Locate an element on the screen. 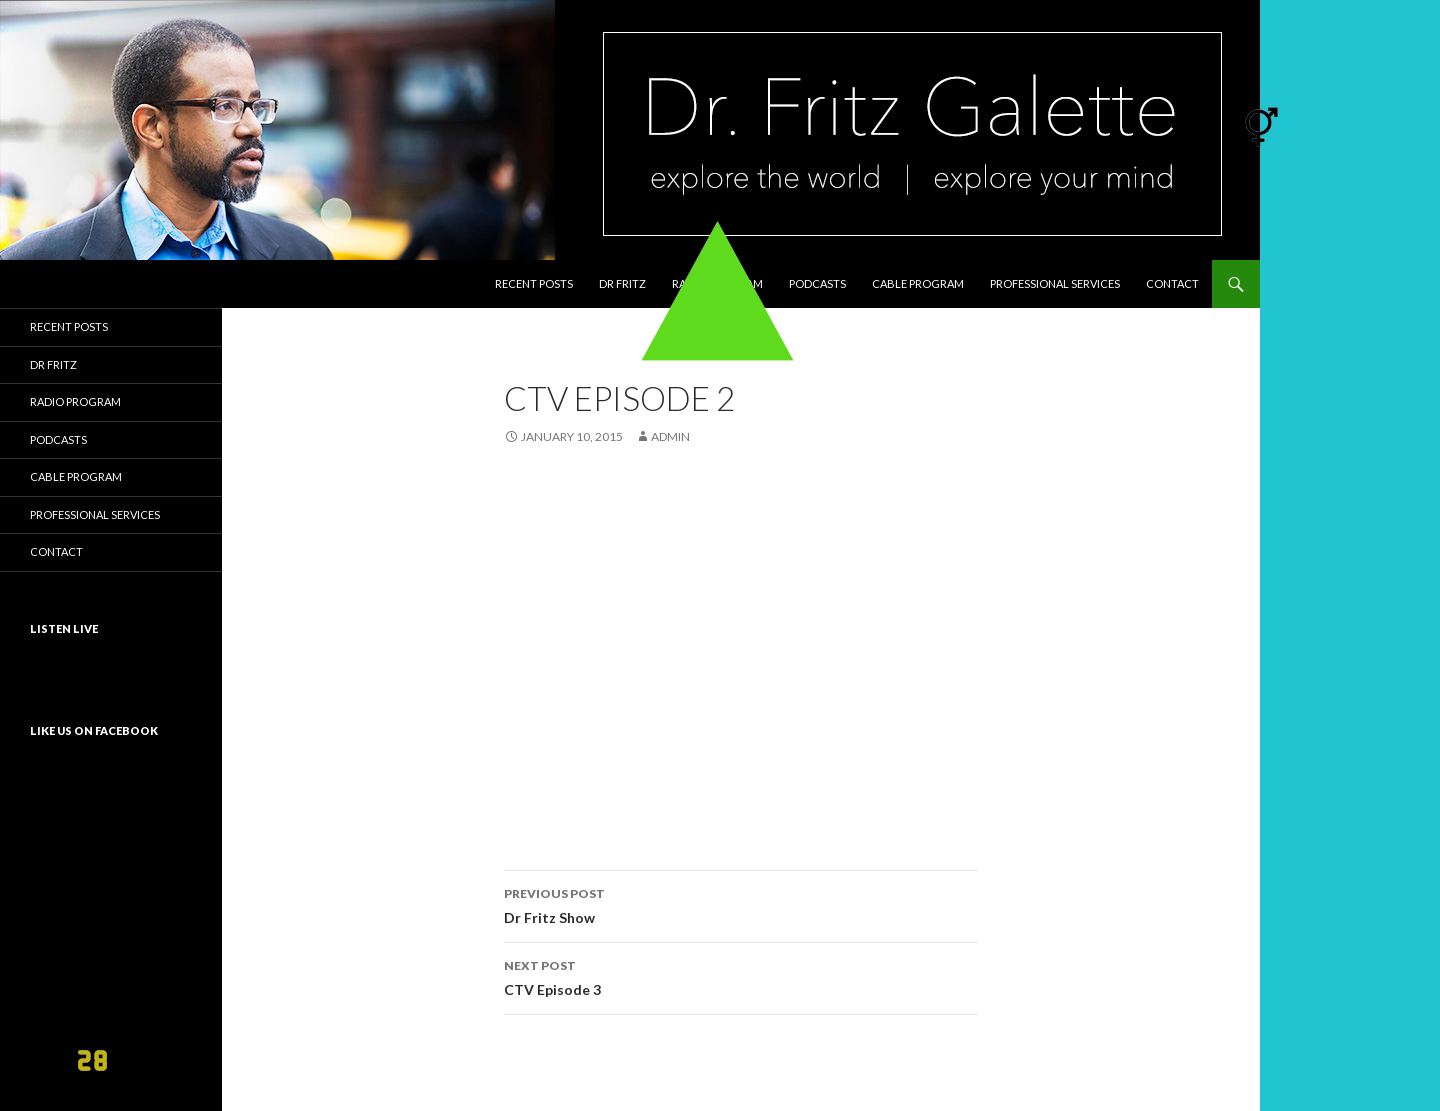 The width and height of the screenshot is (1440, 1111). select gender or sex options is located at coordinates (1262, 127).